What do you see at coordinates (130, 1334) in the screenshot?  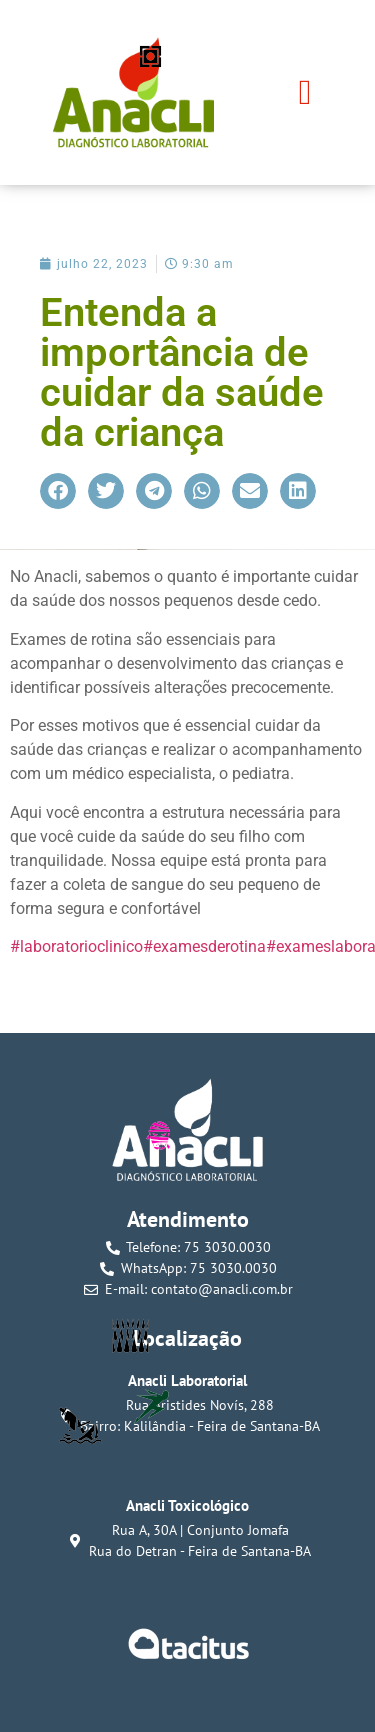 I see `indicates a spike trap or hazard zone` at bounding box center [130, 1334].